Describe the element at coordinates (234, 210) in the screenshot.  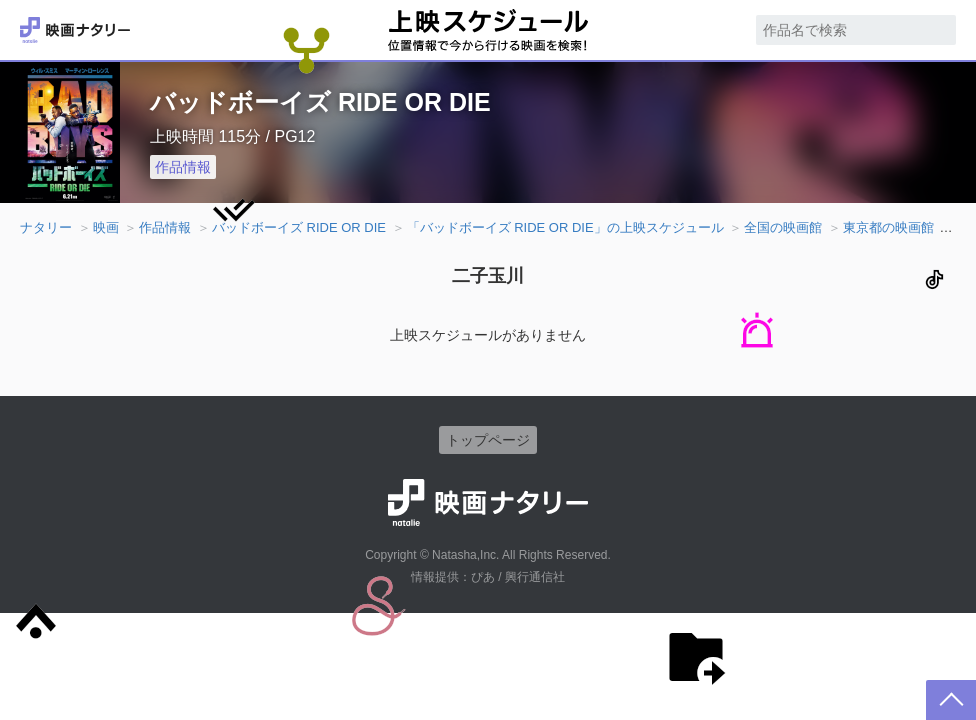
I see `message read confirmation indicator` at that location.